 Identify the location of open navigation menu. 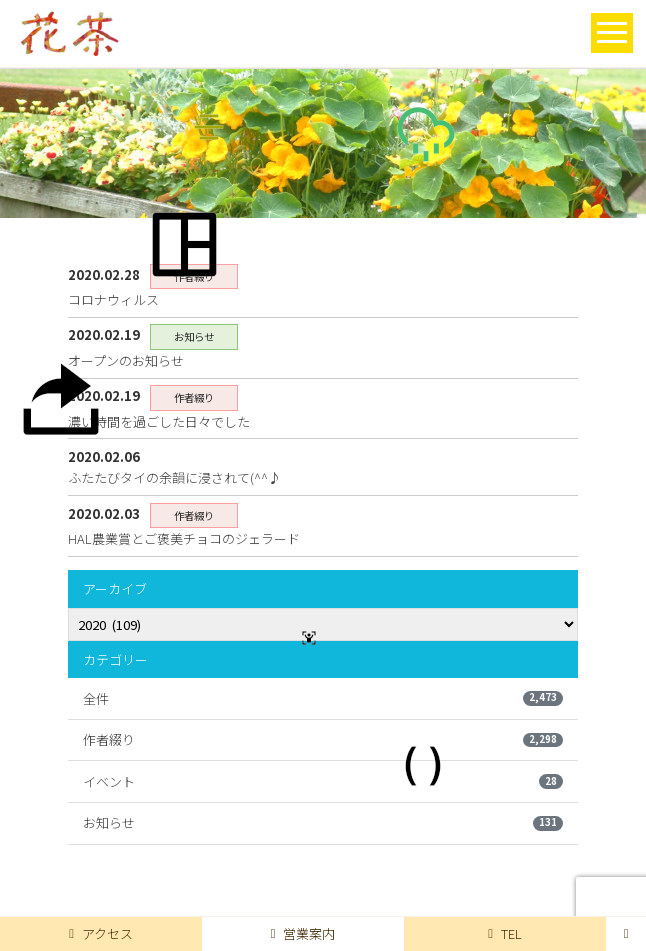
(209, 127).